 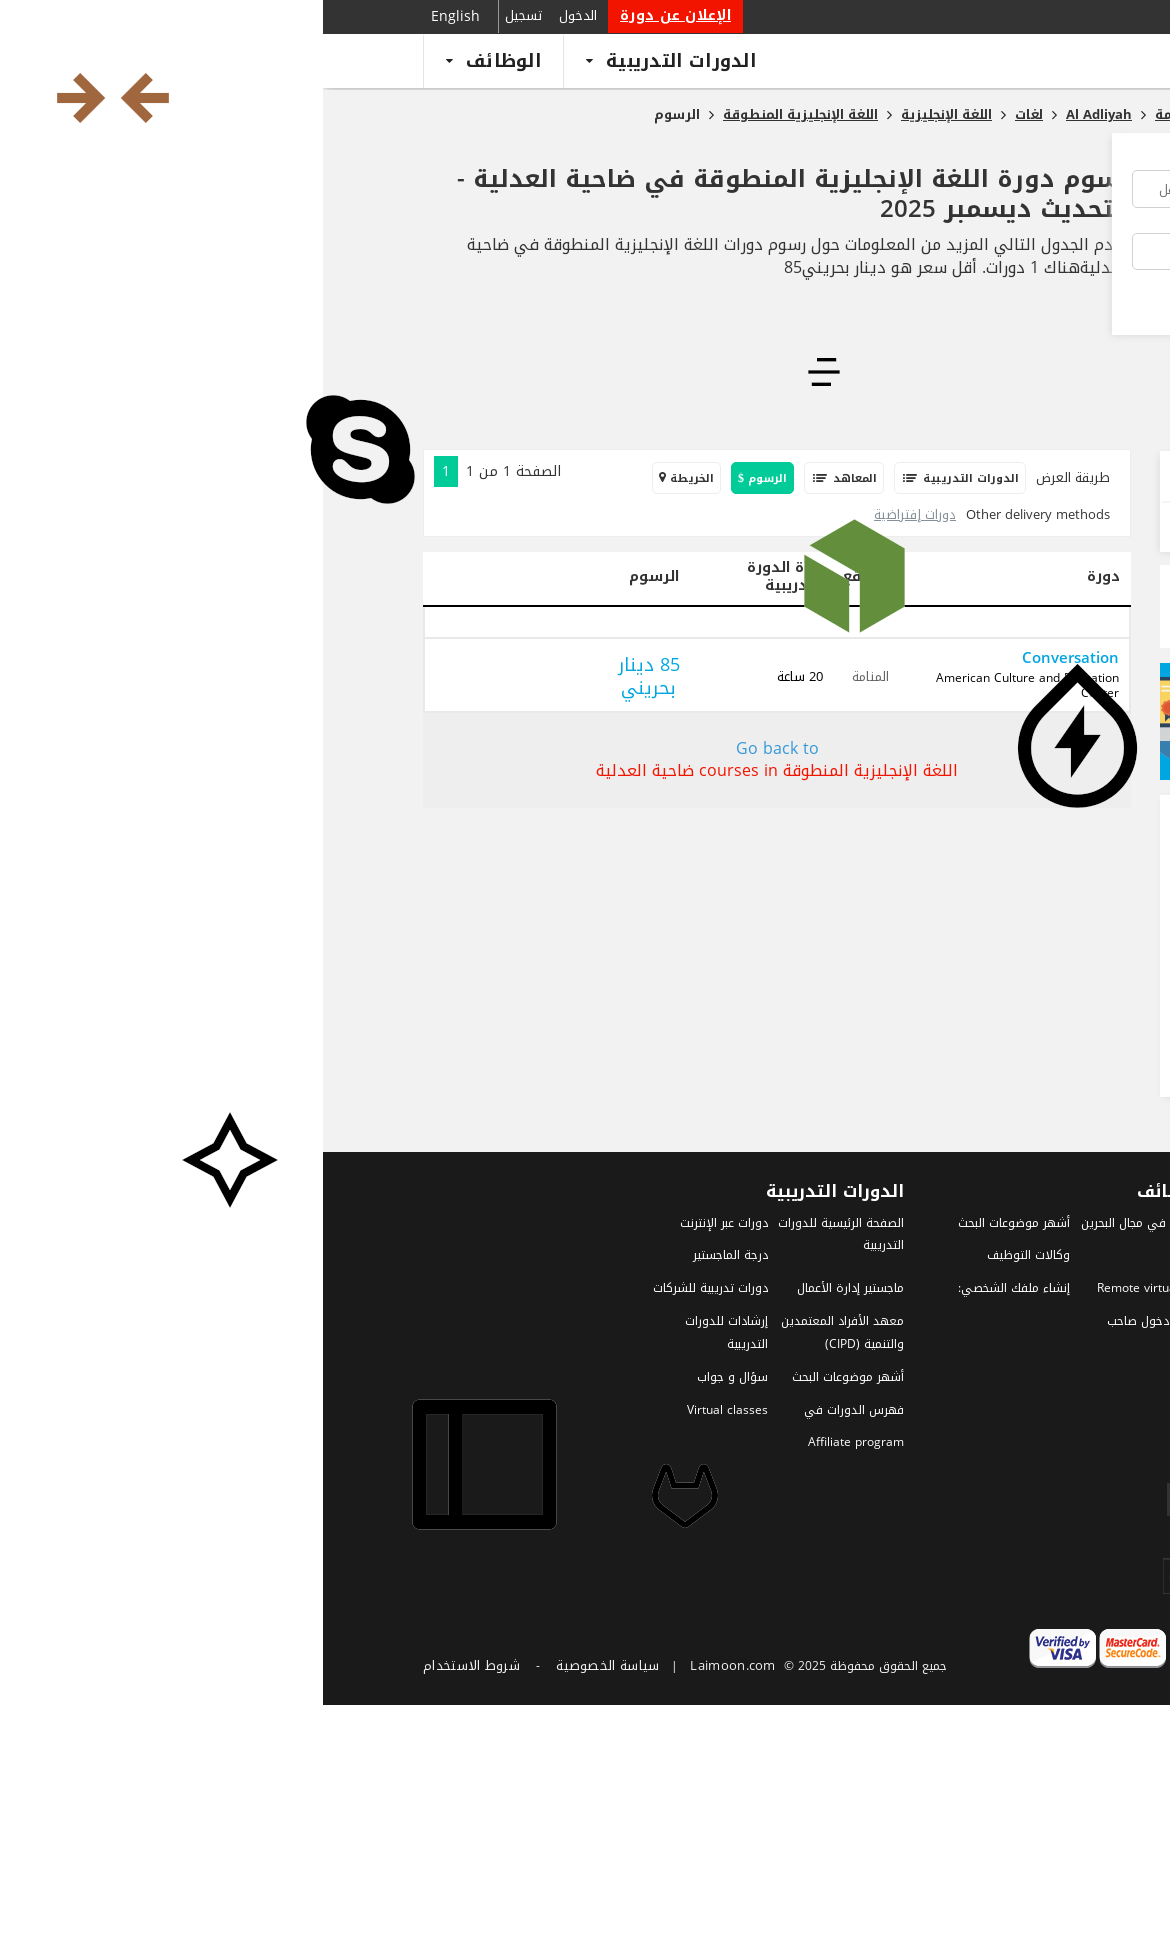 What do you see at coordinates (854, 577) in the screenshot?
I see `access box cloud storage` at bounding box center [854, 577].